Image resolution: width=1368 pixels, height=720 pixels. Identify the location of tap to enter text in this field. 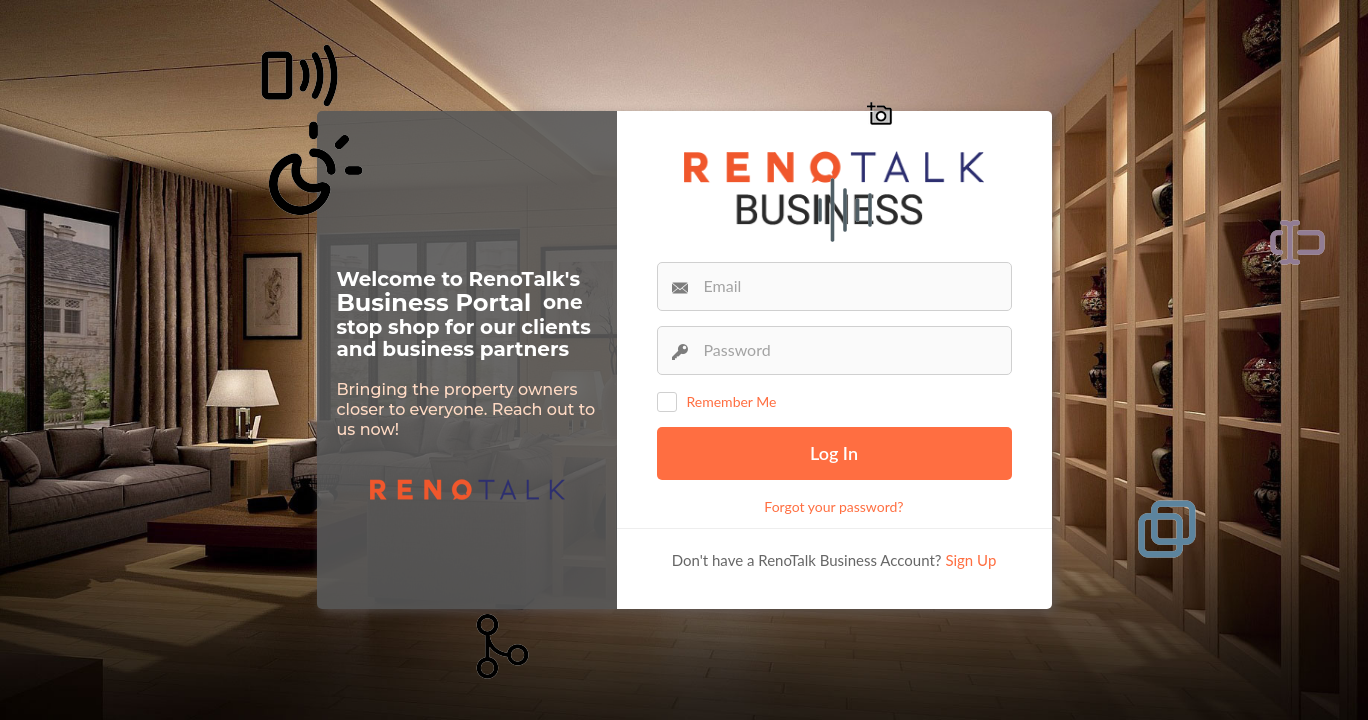
(1297, 242).